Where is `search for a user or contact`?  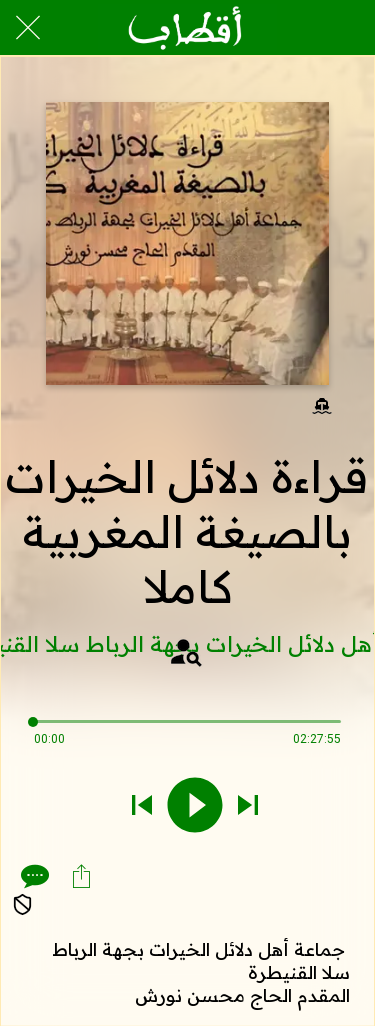 search for a user or contact is located at coordinates (186, 651).